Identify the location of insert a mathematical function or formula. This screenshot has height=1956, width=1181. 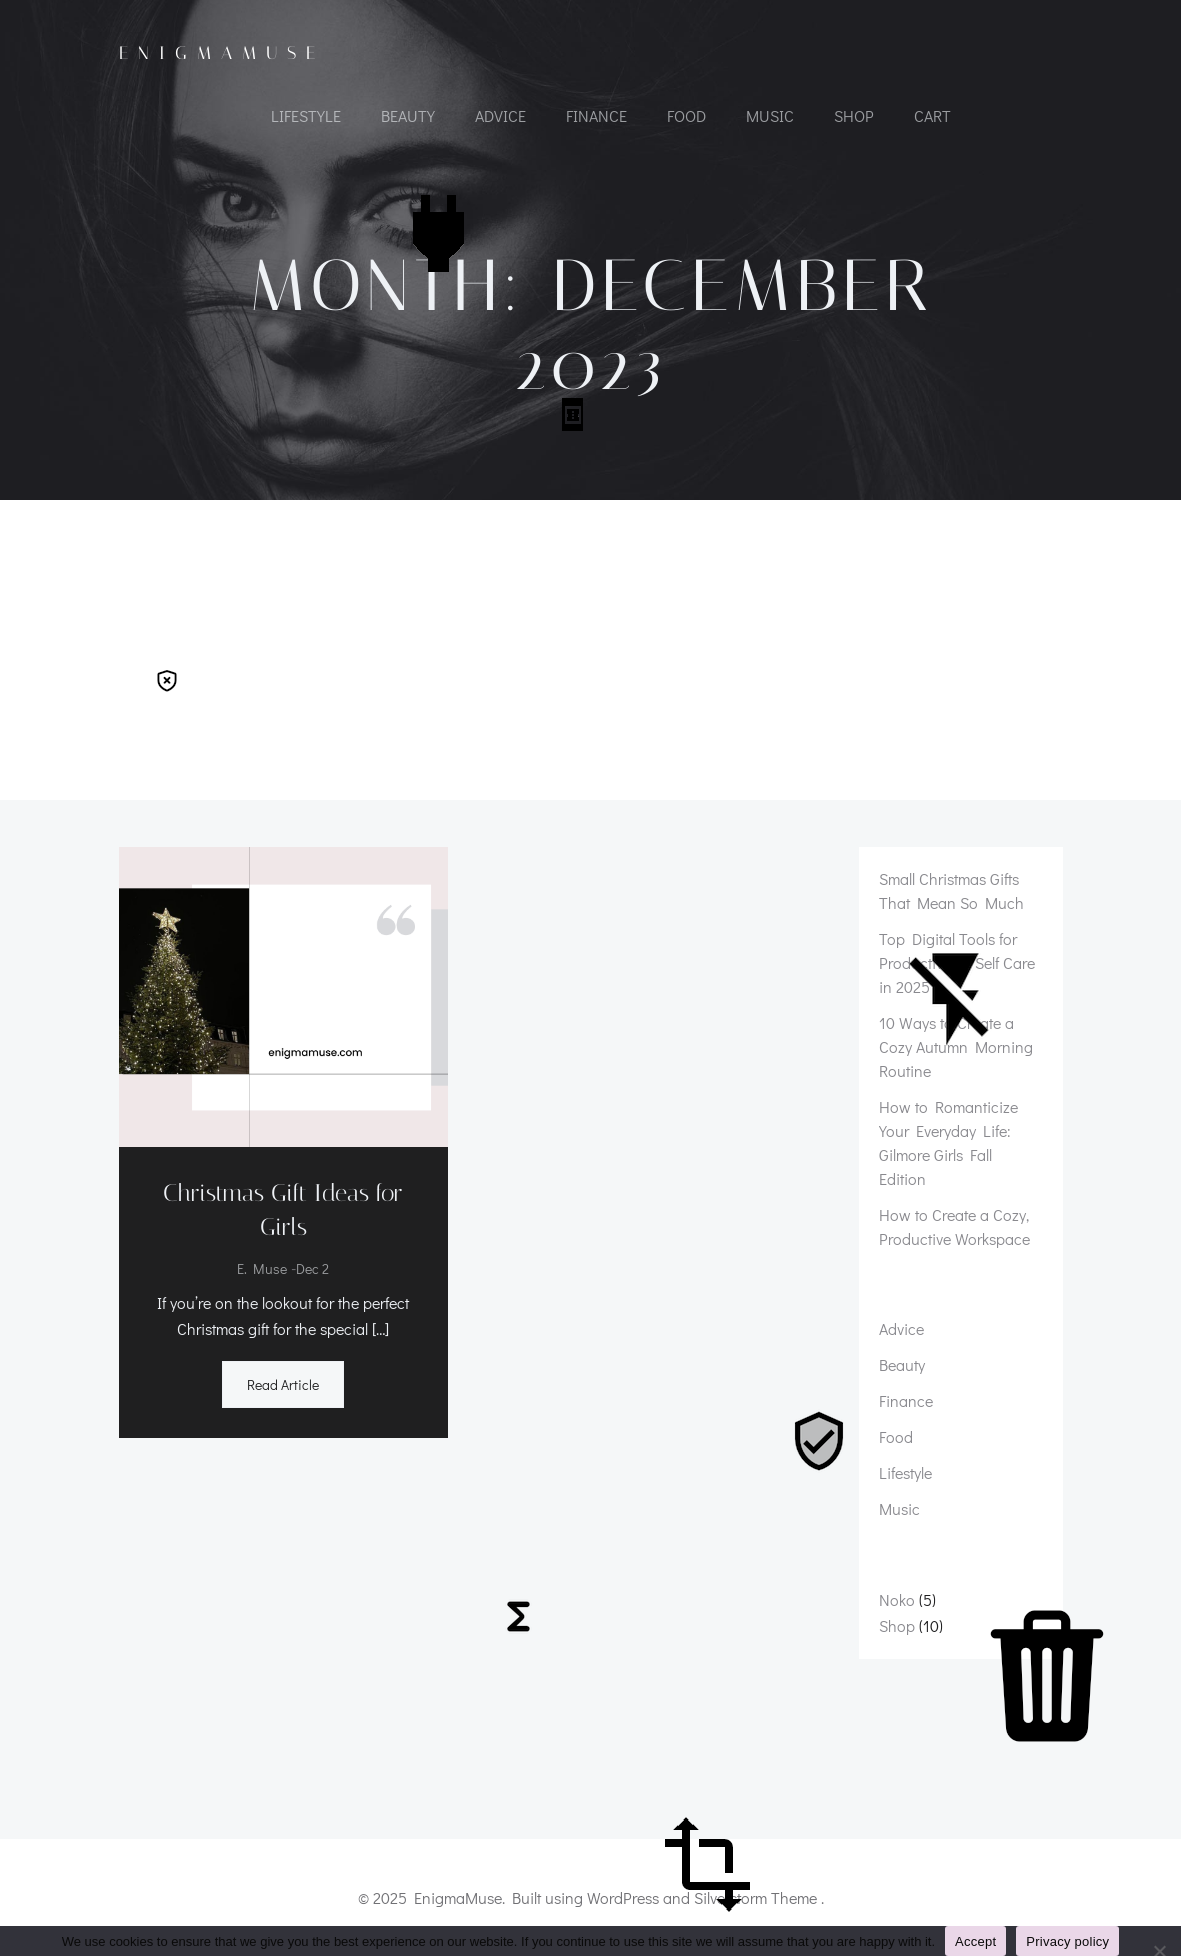
(518, 1616).